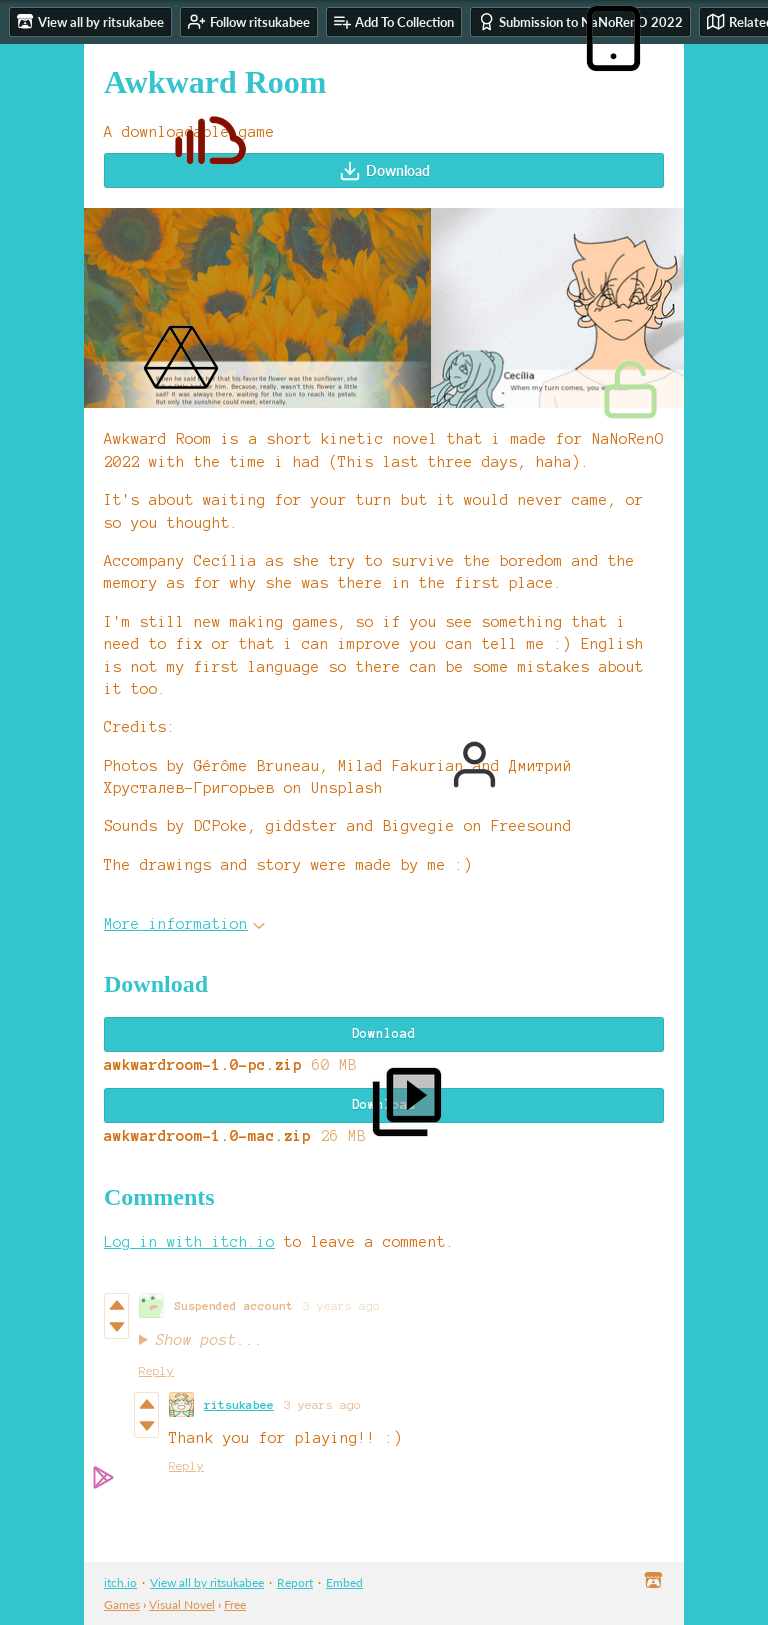 This screenshot has height=1625, width=768. I want to click on open google play store, so click(103, 1477).